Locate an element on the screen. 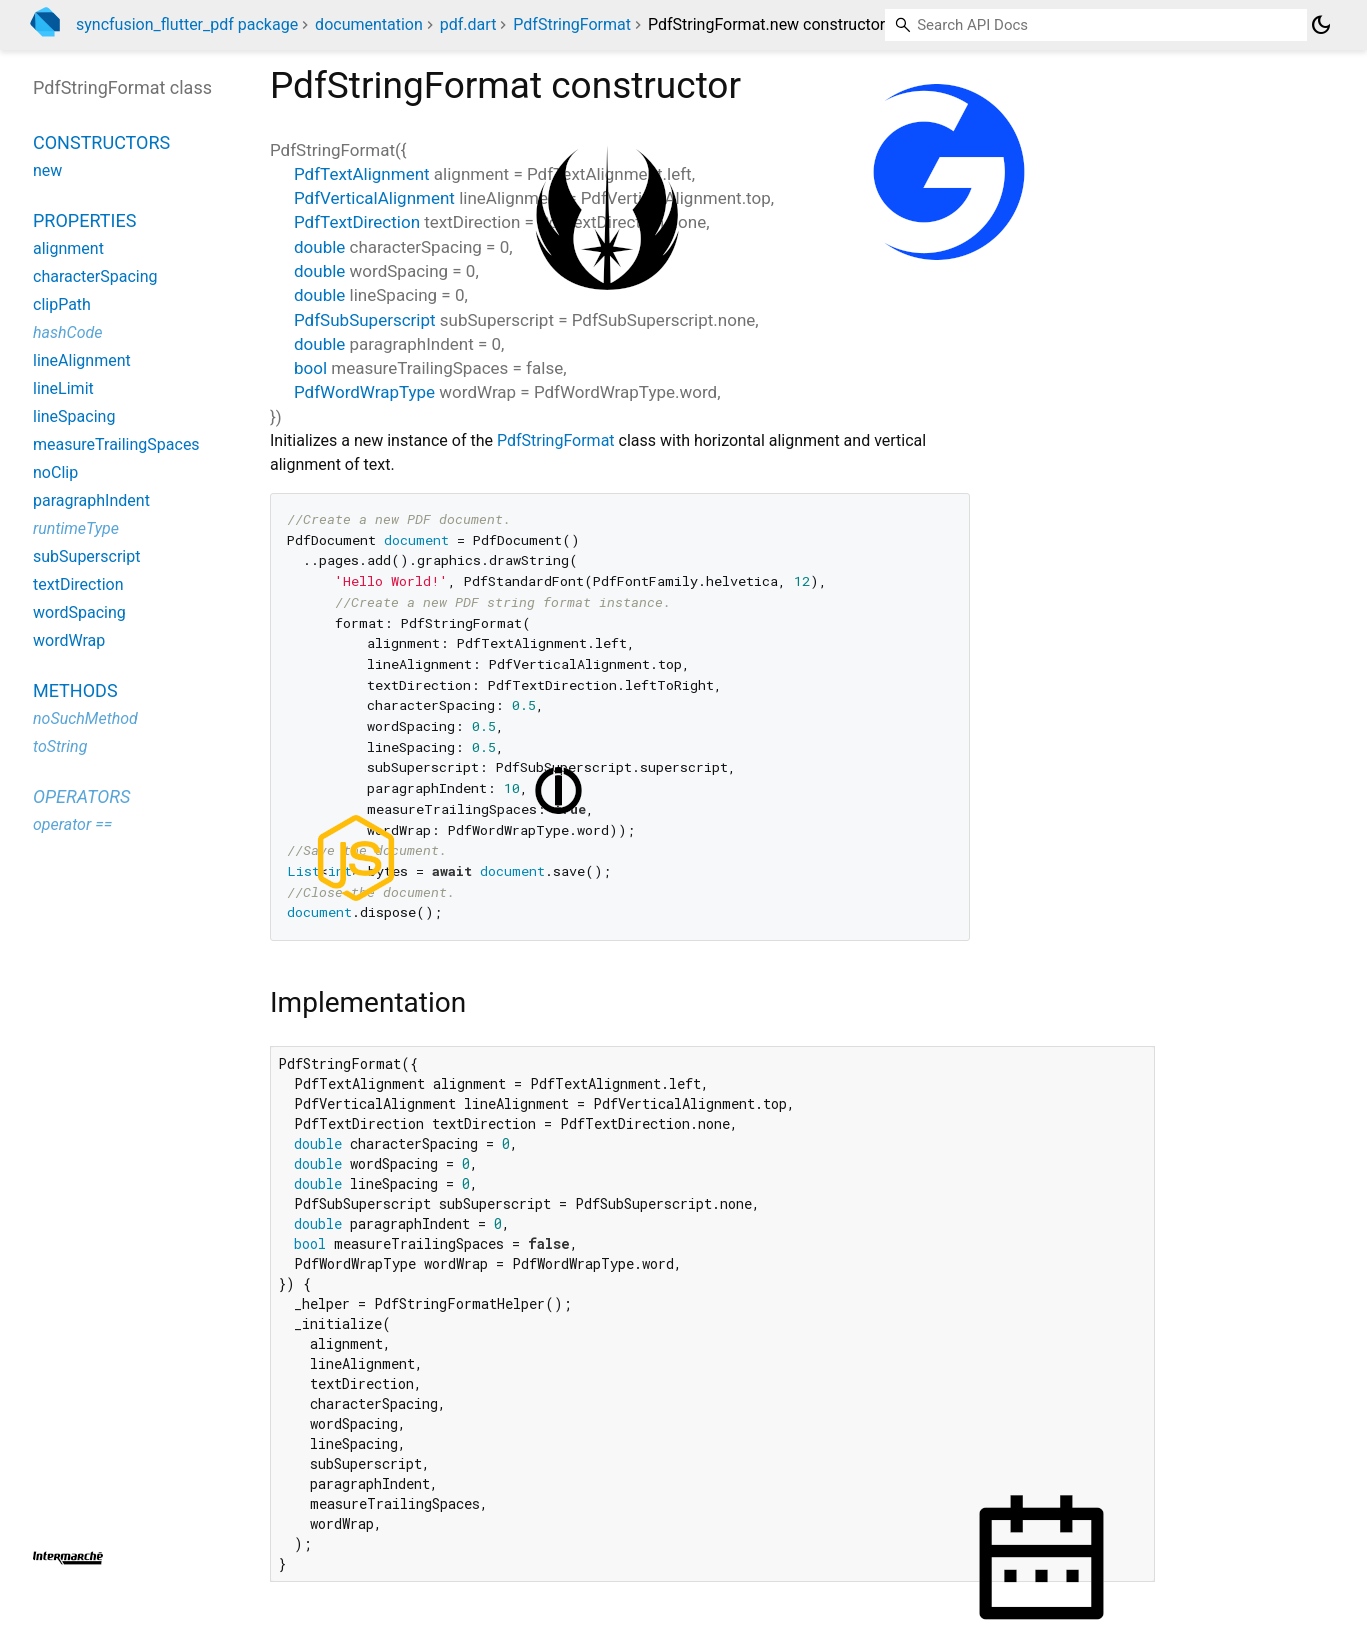  open ioBroker smart home dashboard is located at coordinates (558, 790).